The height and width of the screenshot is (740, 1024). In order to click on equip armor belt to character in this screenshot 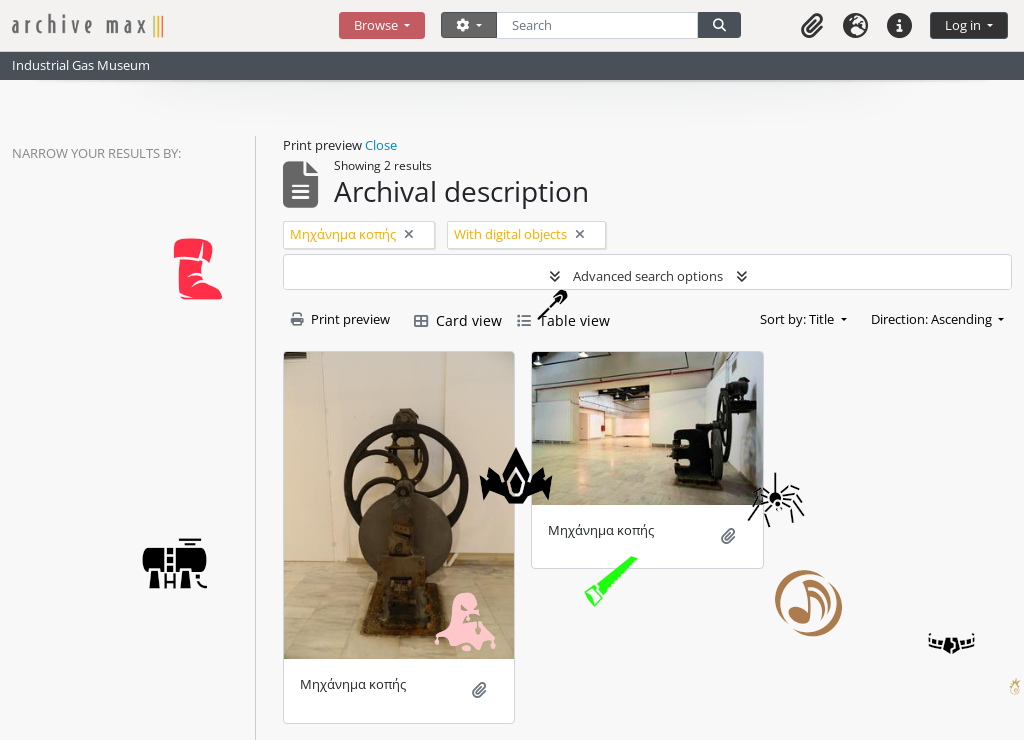, I will do `click(951, 643)`.